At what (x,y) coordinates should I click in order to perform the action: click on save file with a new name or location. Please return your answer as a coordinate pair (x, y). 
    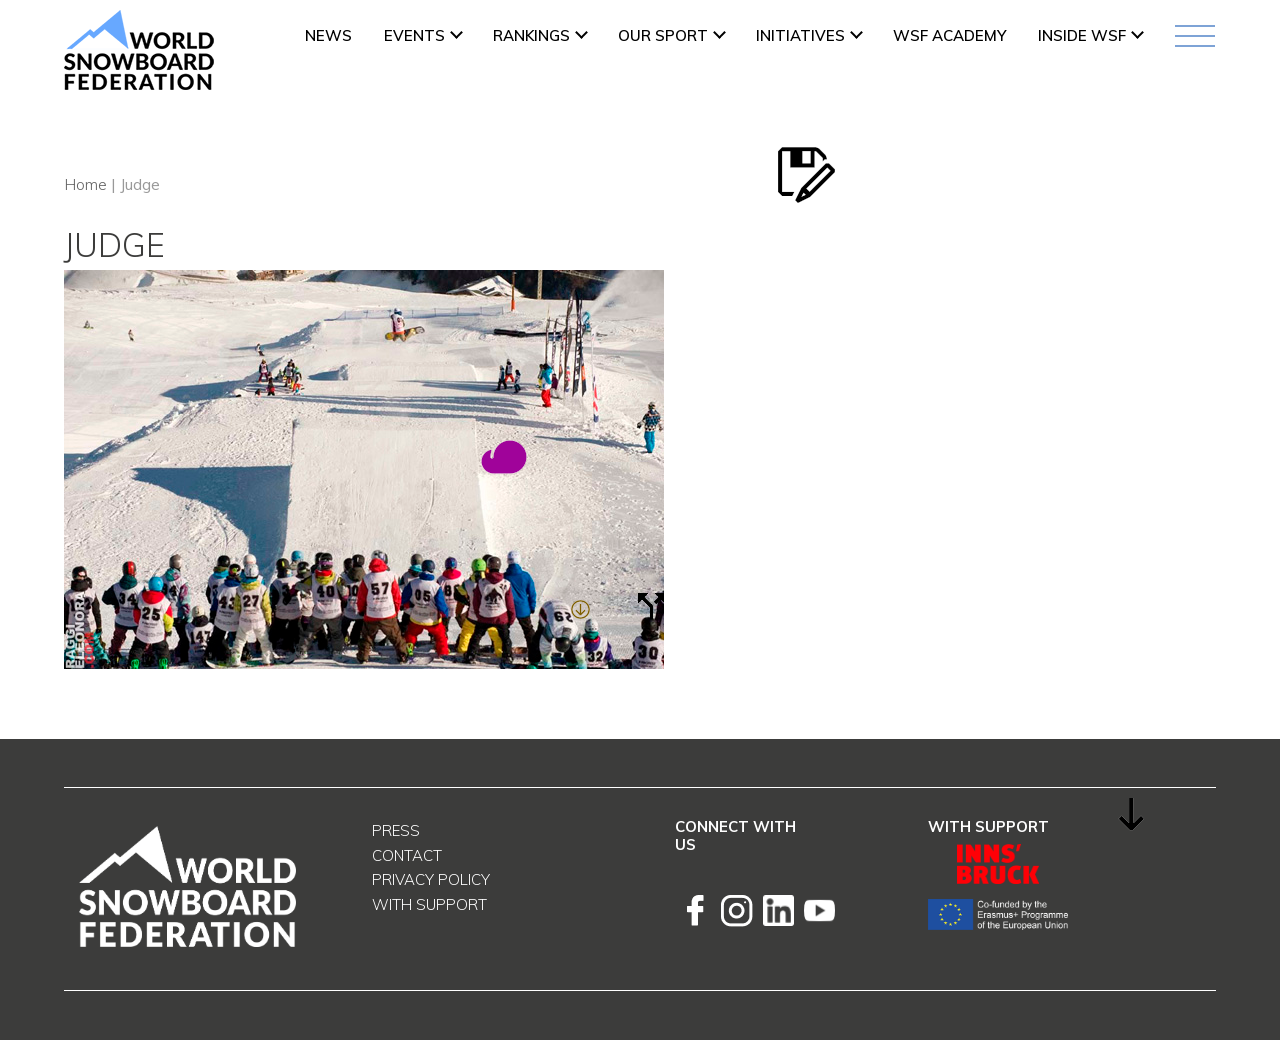
    Looking at the image, I should click on (806, 175).